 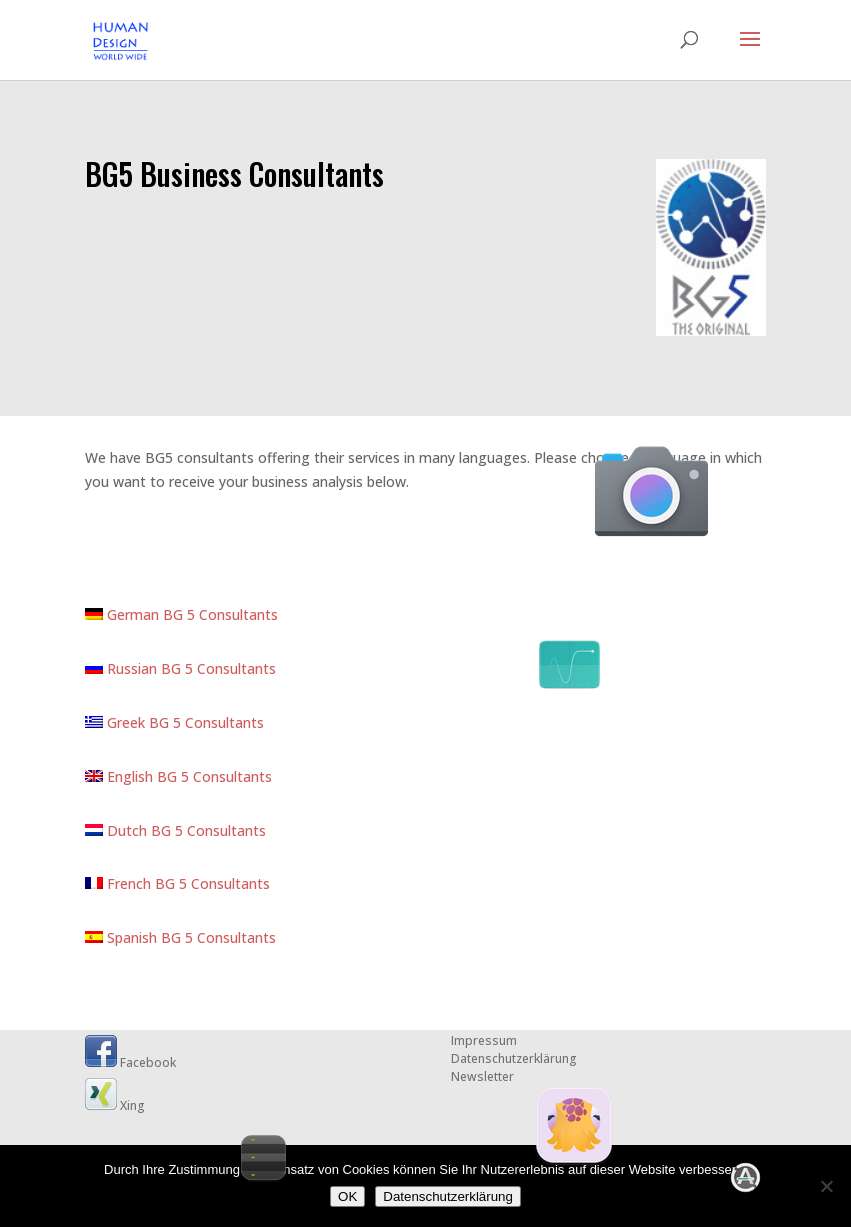 I want to click on open the cuttlefish icon viewer app, so click(x=574, y=1125).